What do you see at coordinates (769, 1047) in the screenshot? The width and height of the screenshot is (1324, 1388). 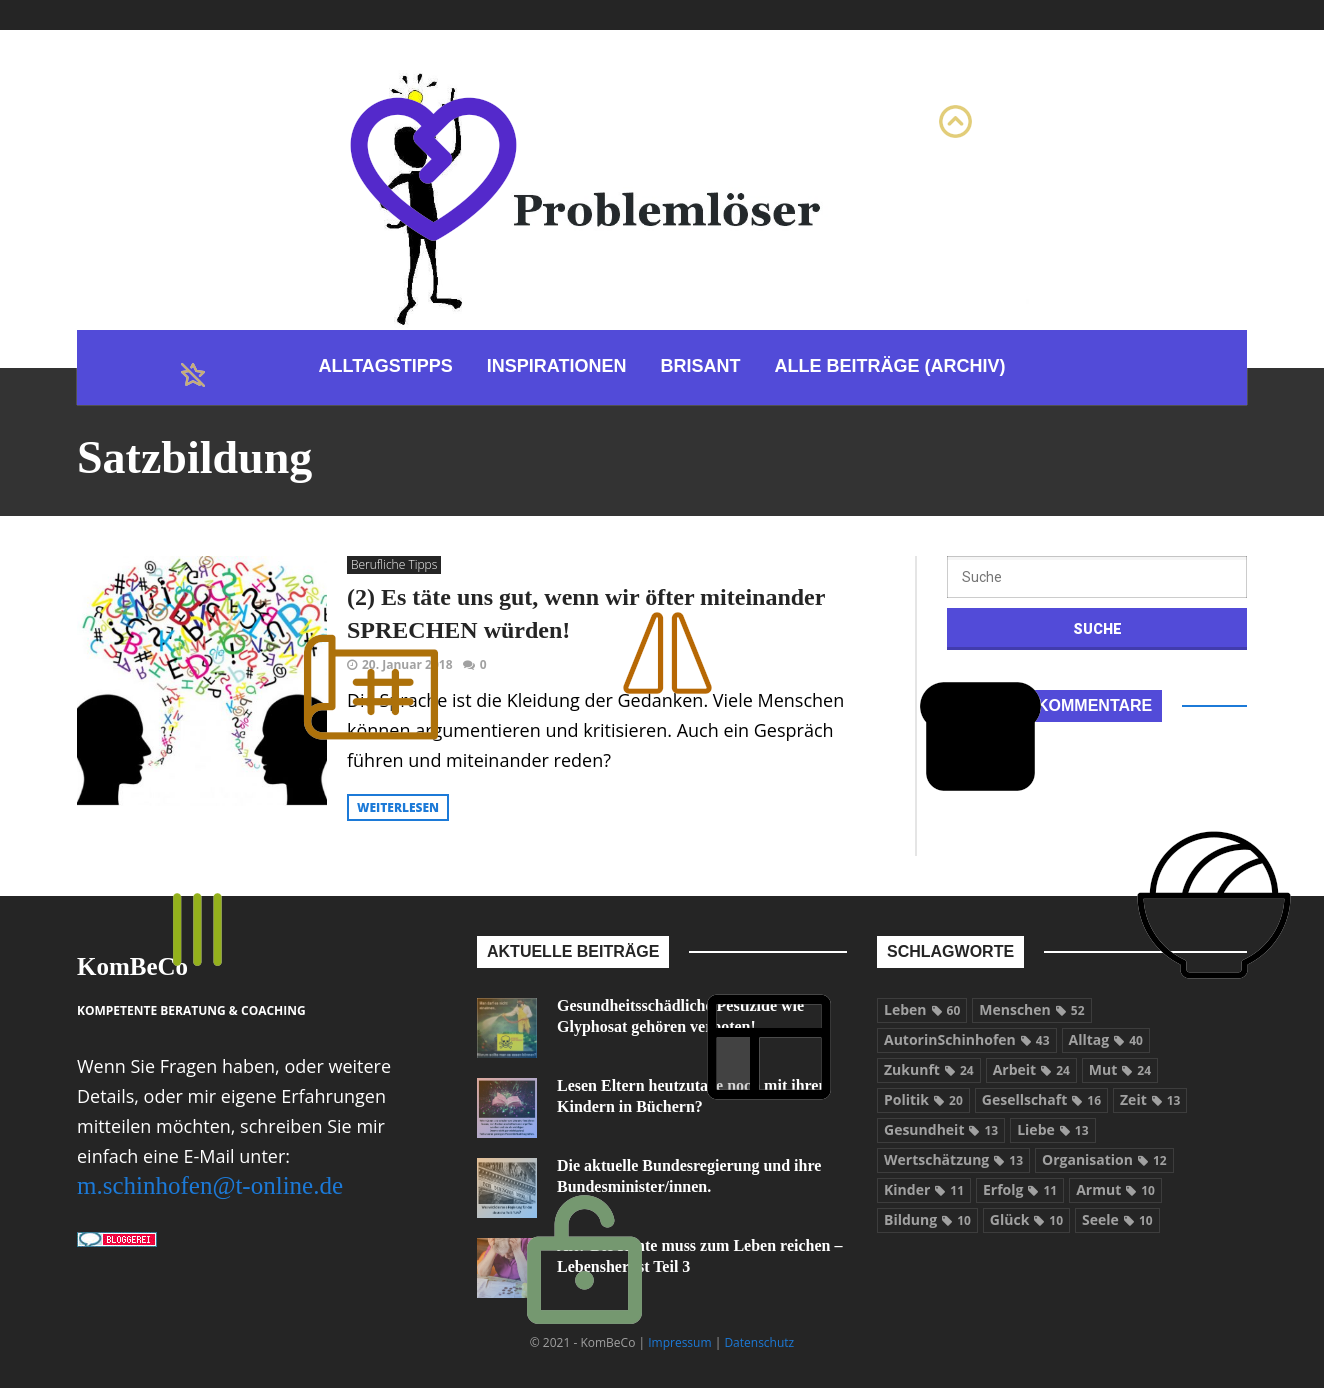 I see `switch to layout view` at bounding box center [769, 1047].